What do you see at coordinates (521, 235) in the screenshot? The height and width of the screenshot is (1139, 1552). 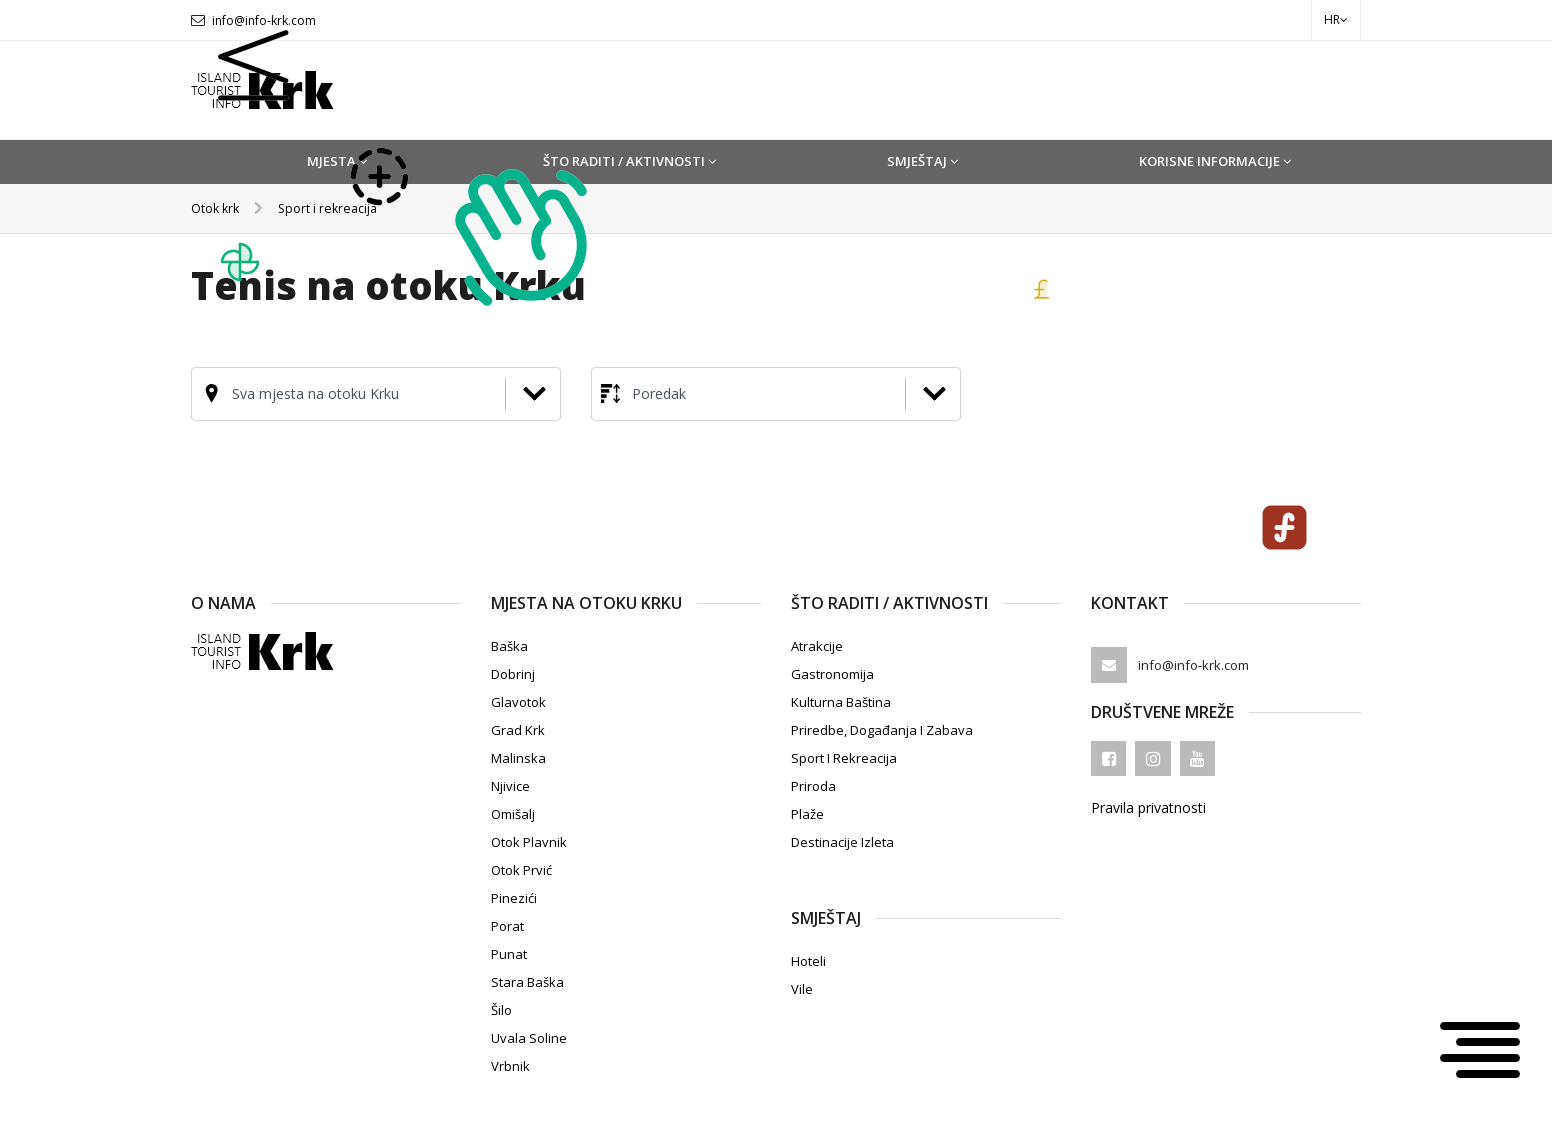 I see `send a greeting or say hello` at bounding box center [521, 235].